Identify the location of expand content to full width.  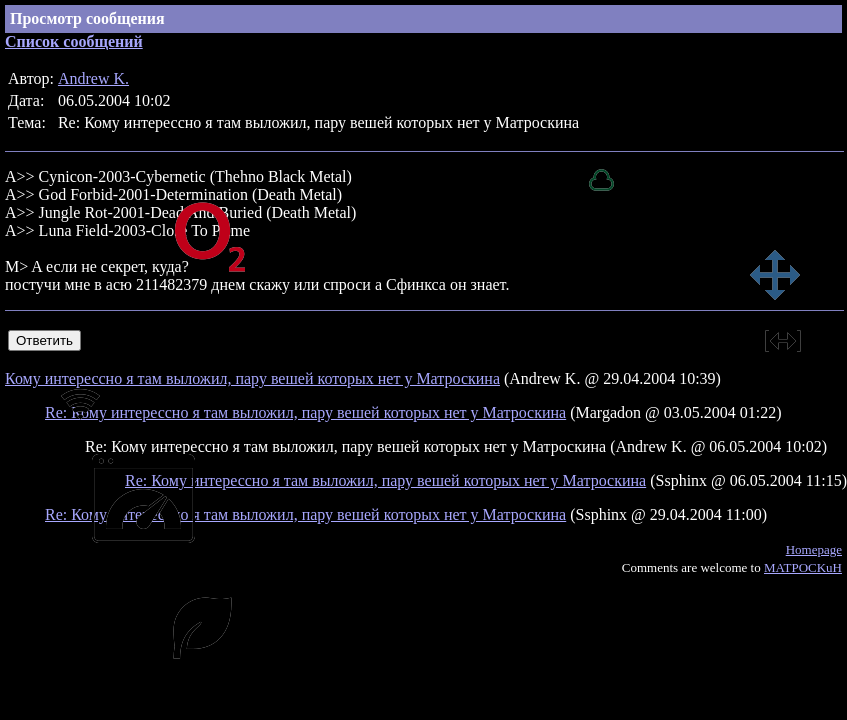
(783, 341).